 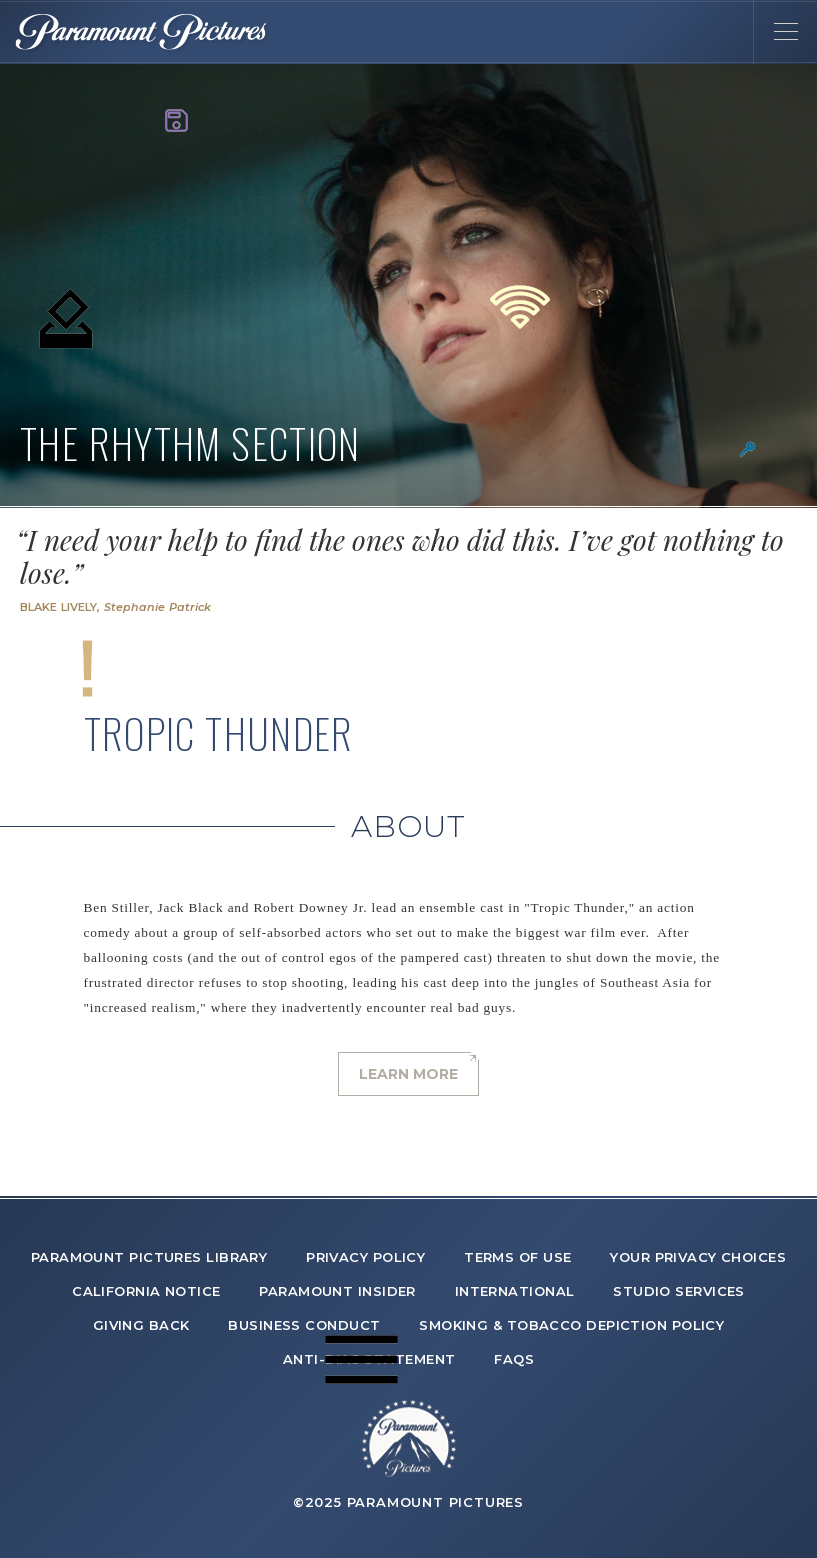 What do you see at coordinates (520, 307) in the screenshot?
I see `indicates wireless network connection status` at bounding box center [520, 307].